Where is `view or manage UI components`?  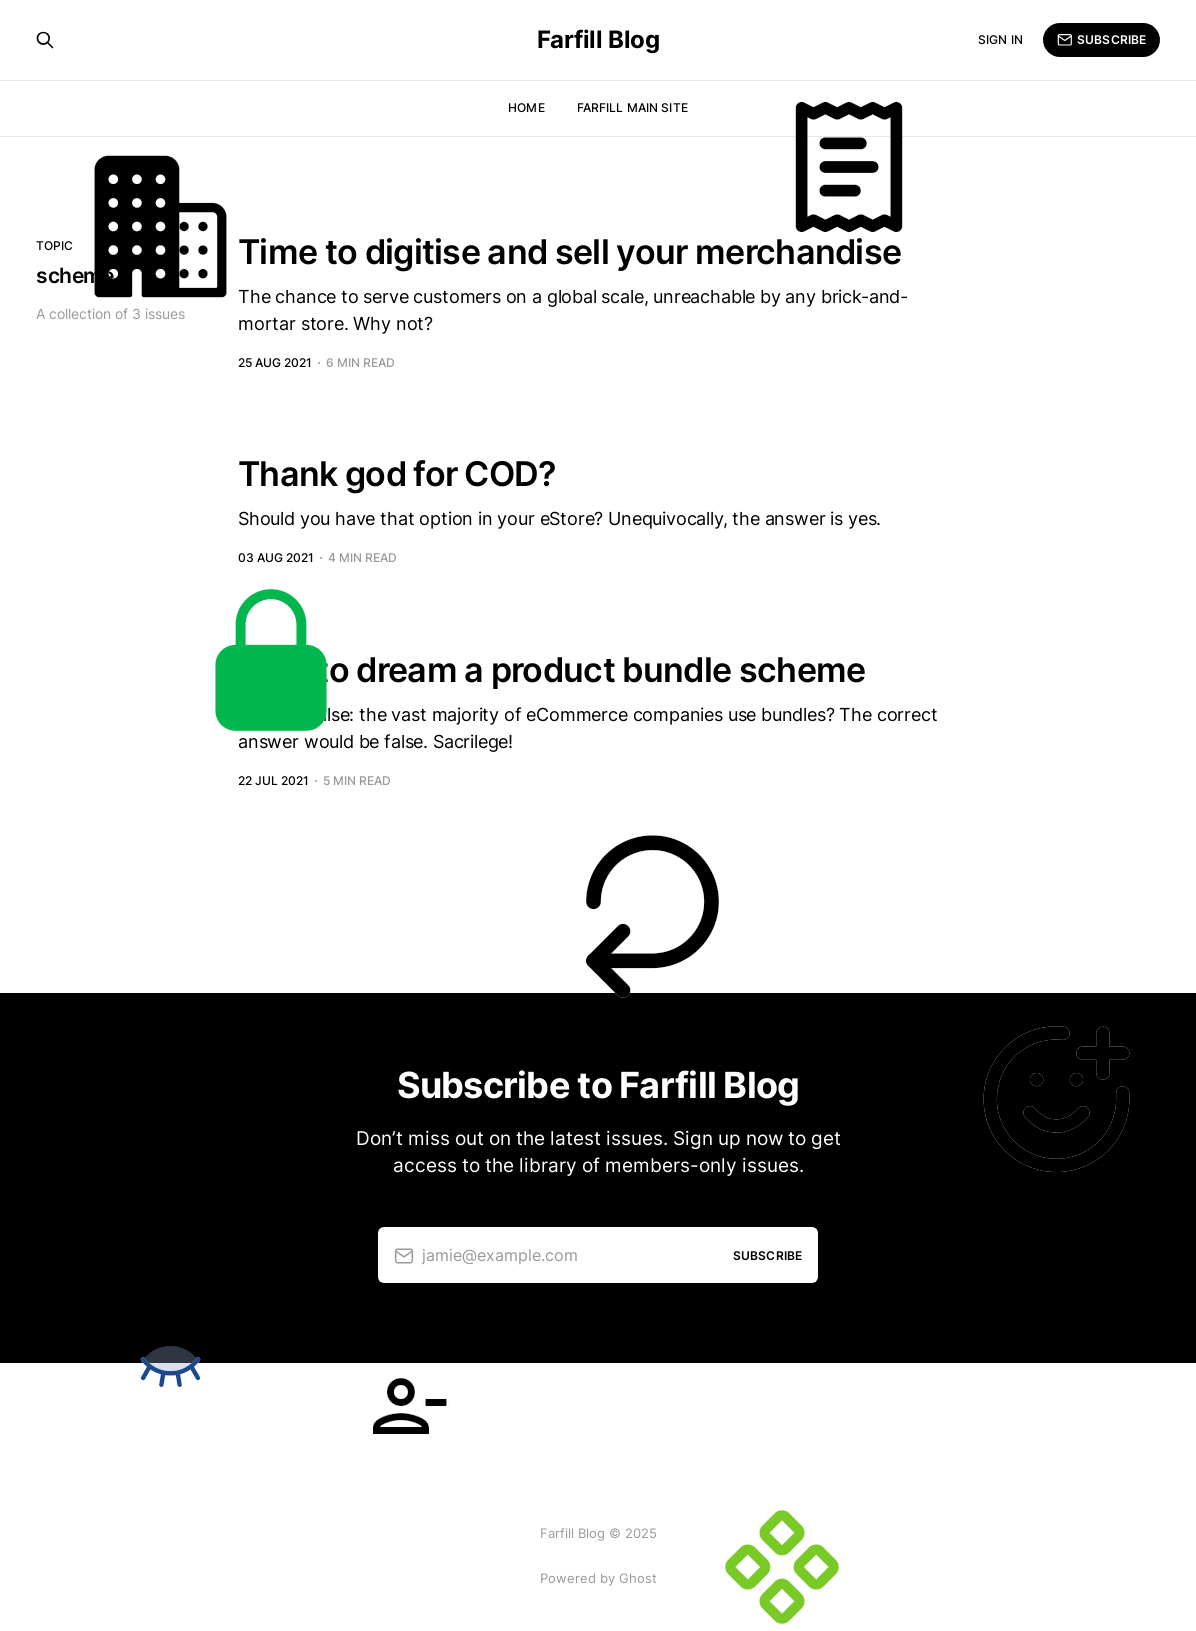
view or manage UI components is located at coordinates (782, 1567).